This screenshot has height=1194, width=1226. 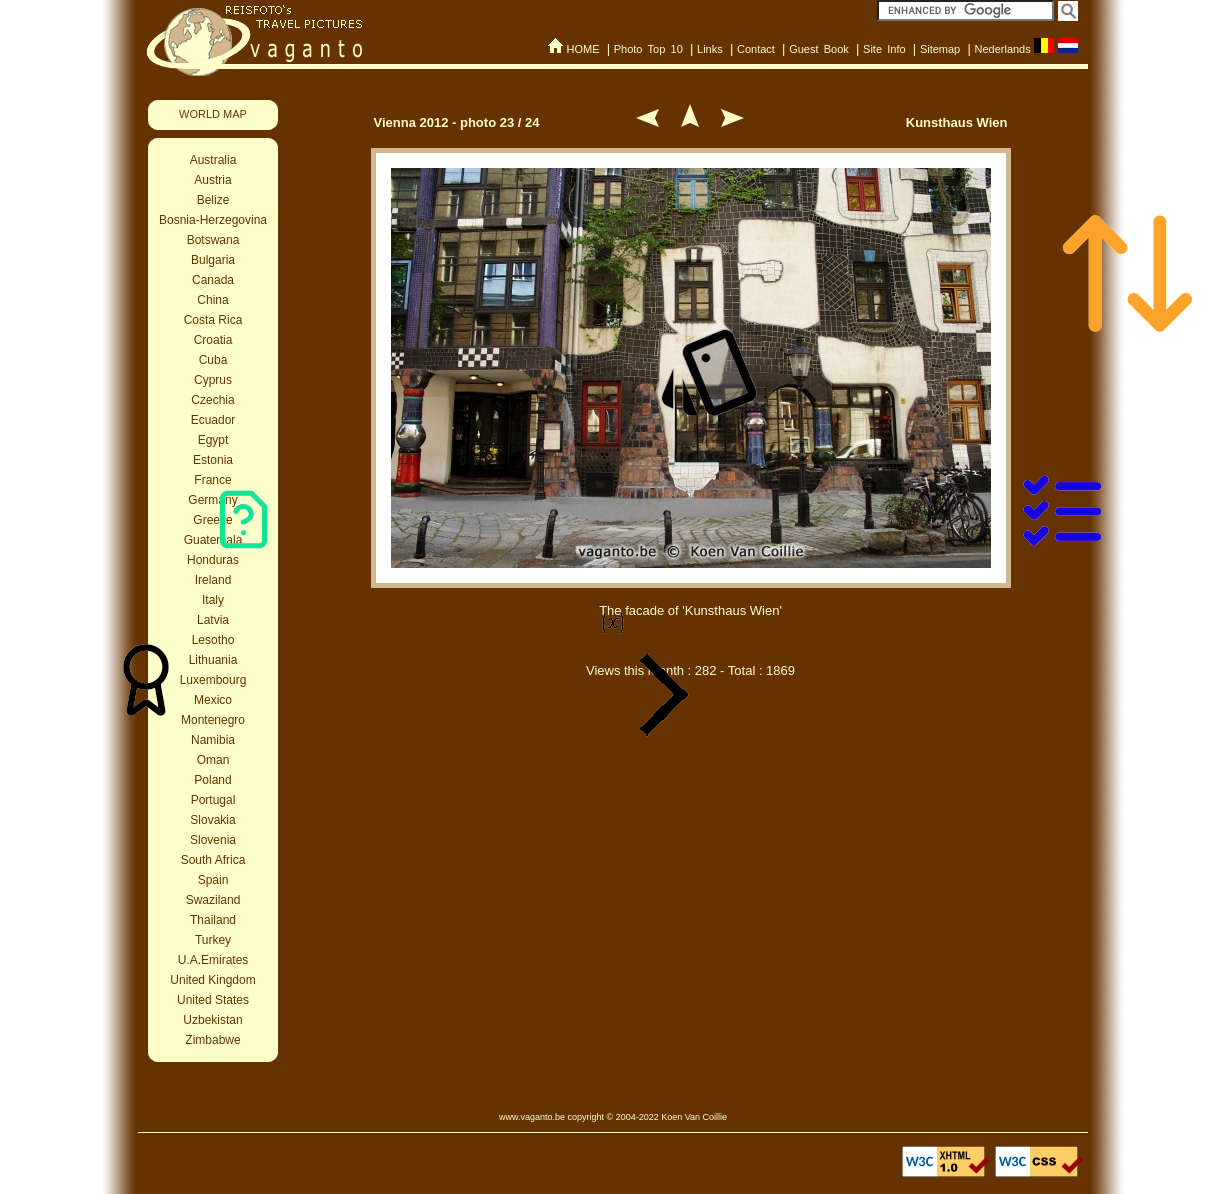 I want to click on navigate to the next item or screen, so click(x=662, y=694).